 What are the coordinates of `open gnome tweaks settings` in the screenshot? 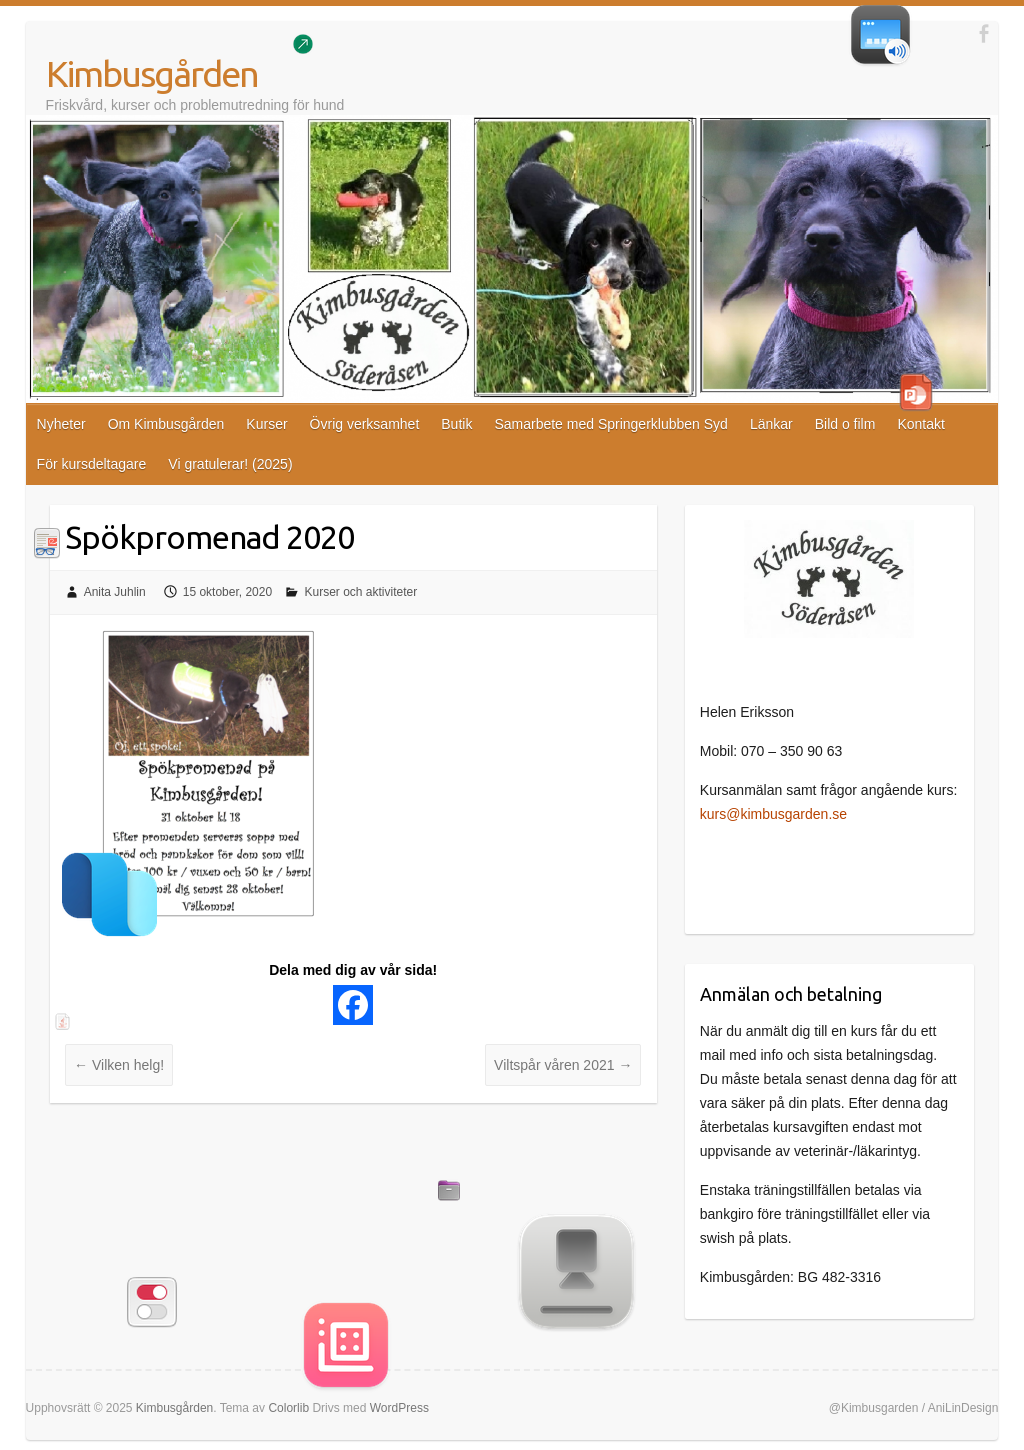 It's located at (152, 1302).